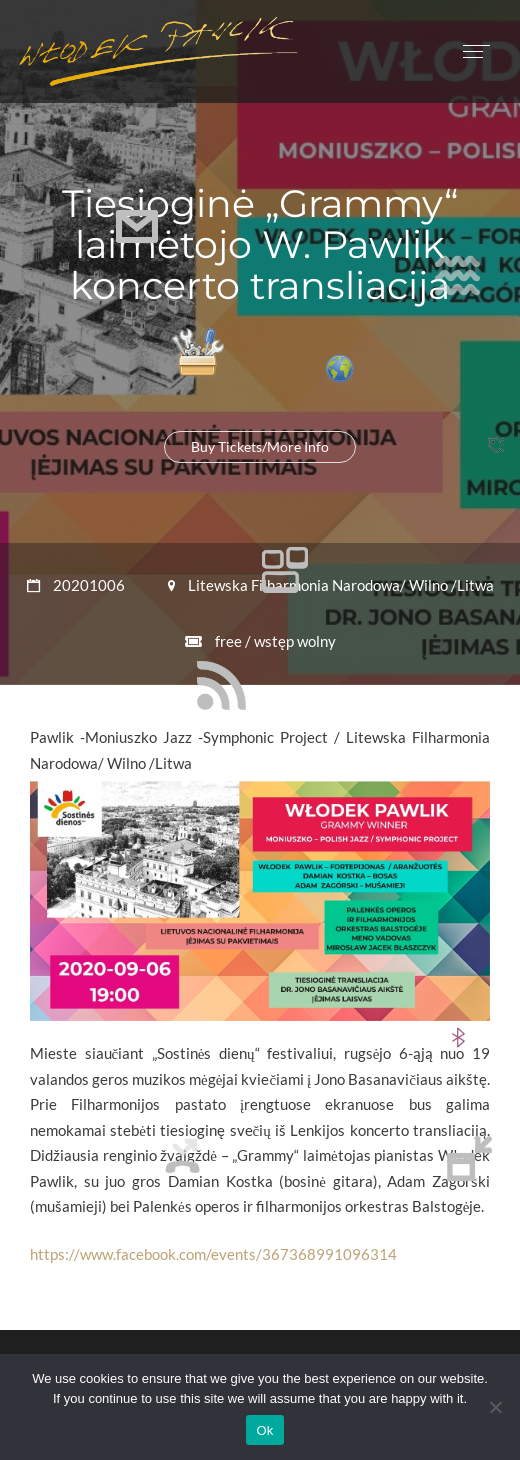 This screenshot has height=1460, width=520. Describe the element at coordinates (137, 225) in the screenshot. I see `indicates unread email in your inbox` at that location.